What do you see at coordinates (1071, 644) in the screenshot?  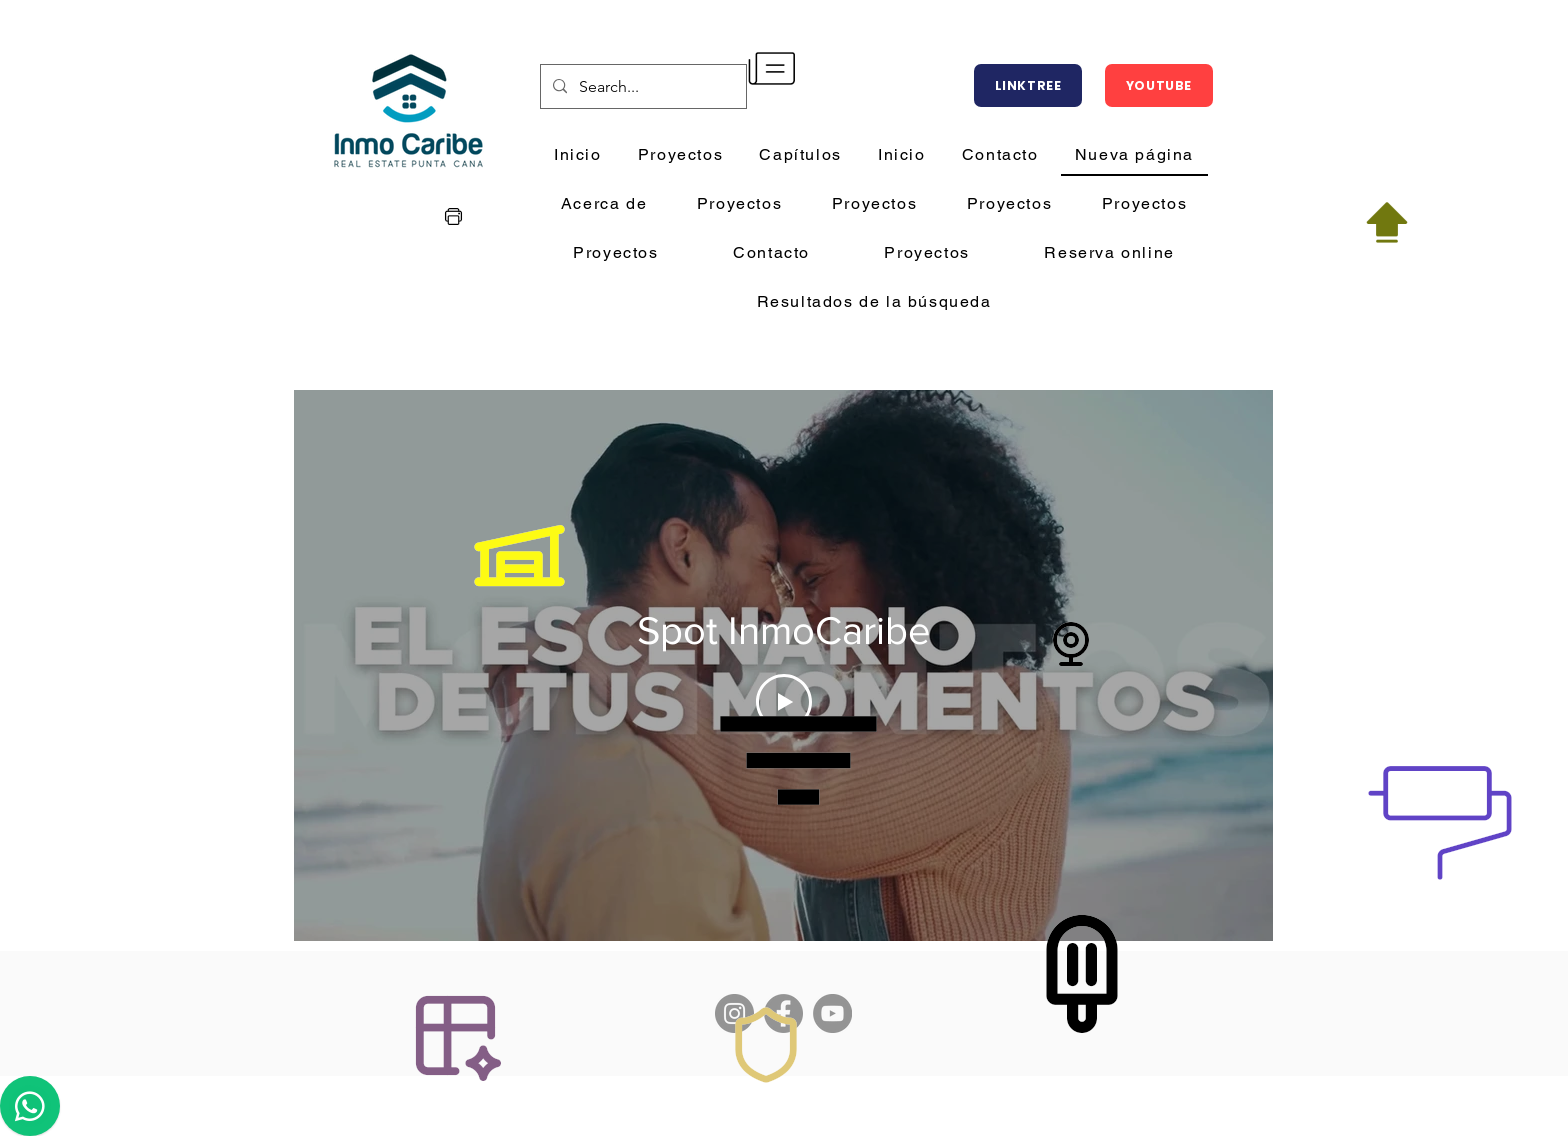 I see `access webcam or camera settings` at bounding box center [1071, 644].